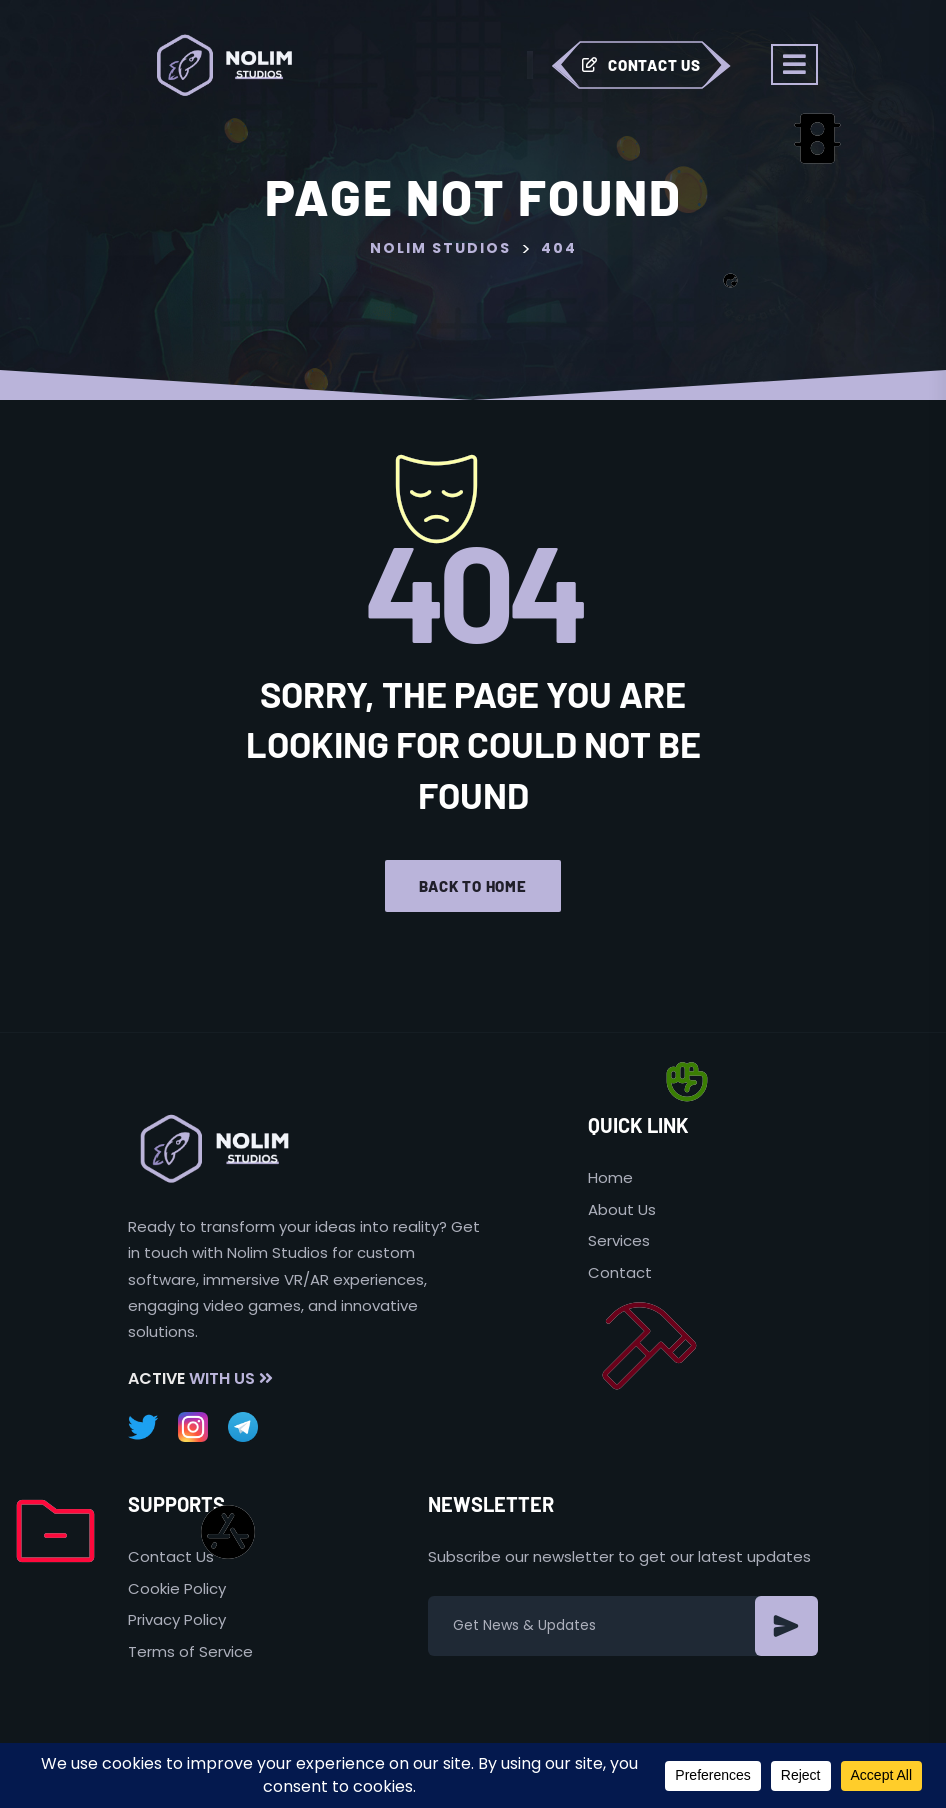  Describe the element at coordinates (436, 495) in the screenshot. I see `indicates sad or negative mood/emotion` at that location.